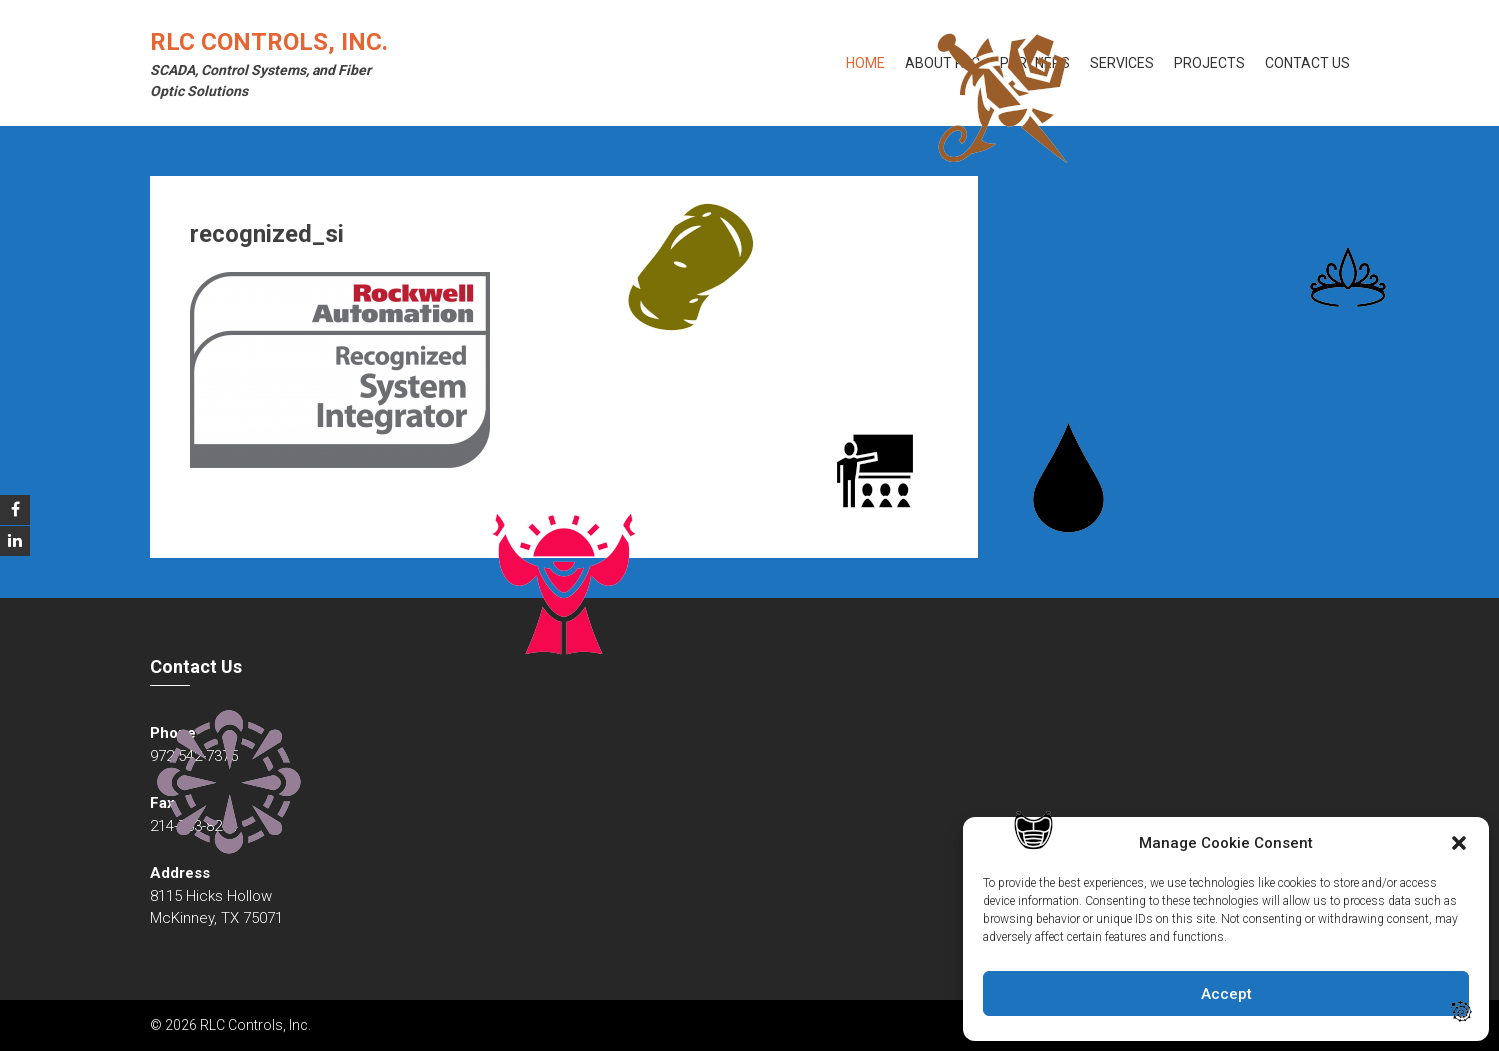 This screenshot has height=1051, width=1499. I want to click on select potato as a game resource or ingredient, so click(690, 267).